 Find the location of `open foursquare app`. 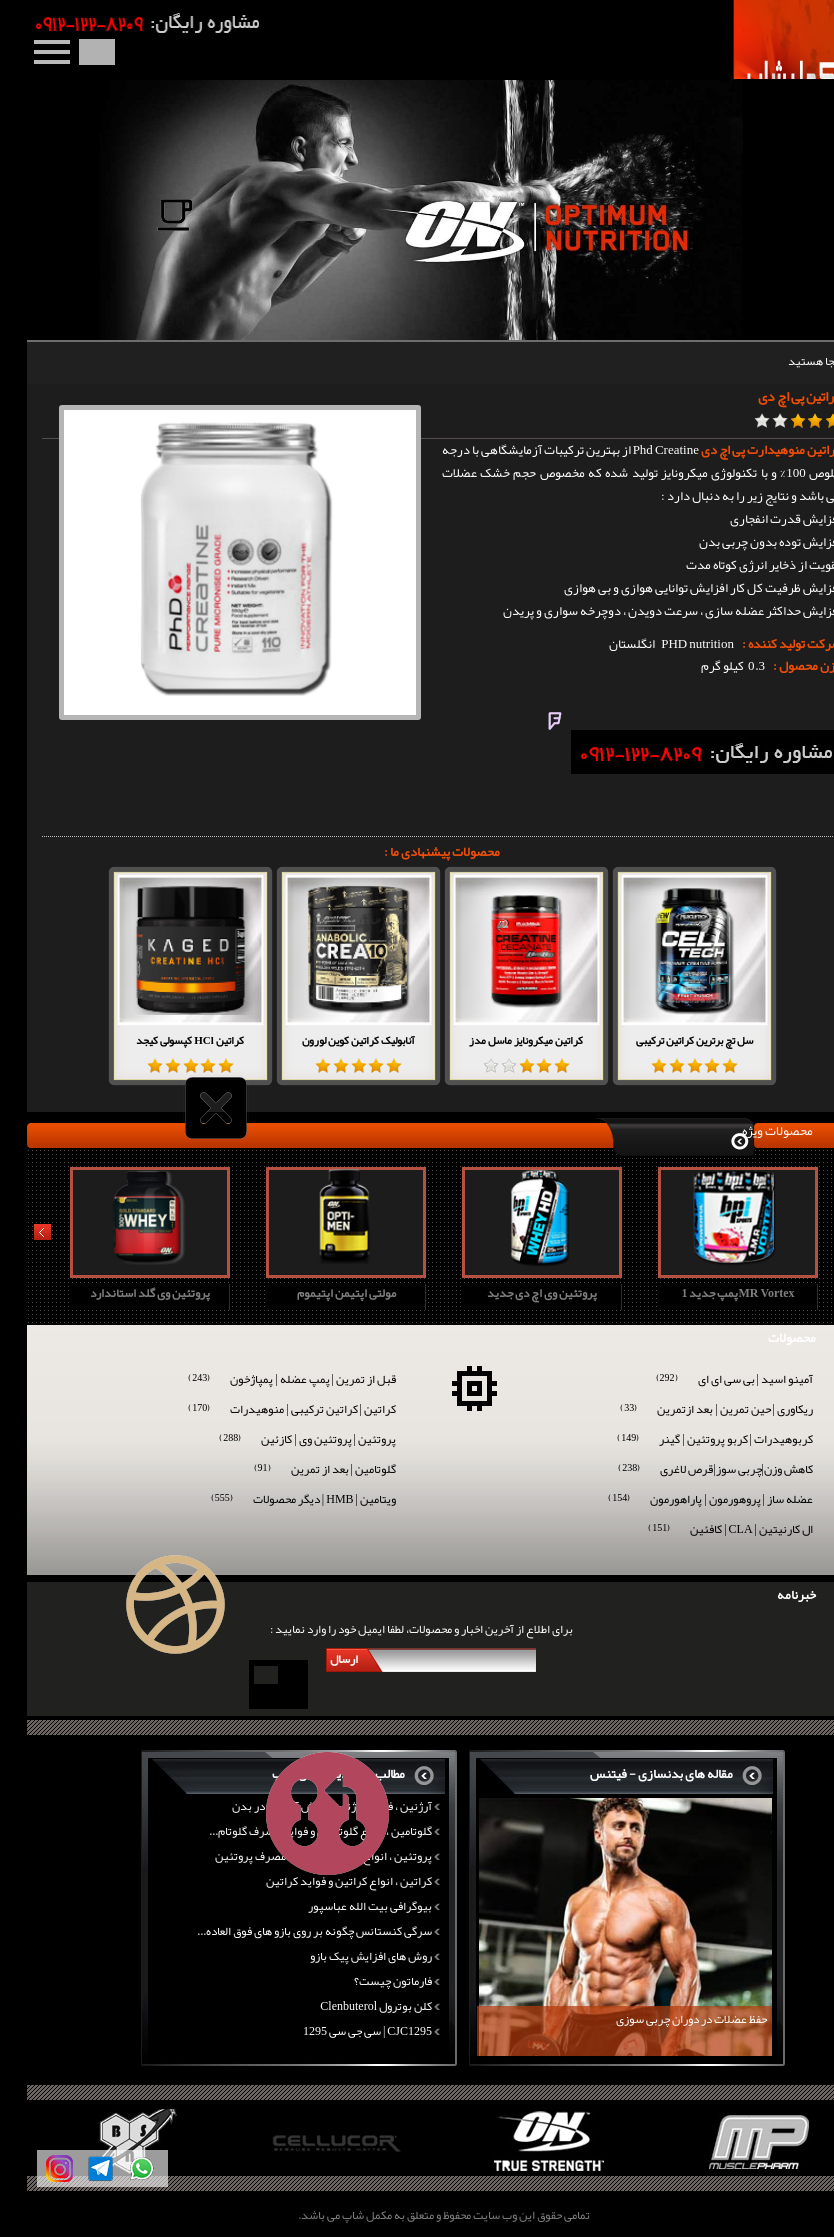

open foursquare app is located at coordinates (555, 721).